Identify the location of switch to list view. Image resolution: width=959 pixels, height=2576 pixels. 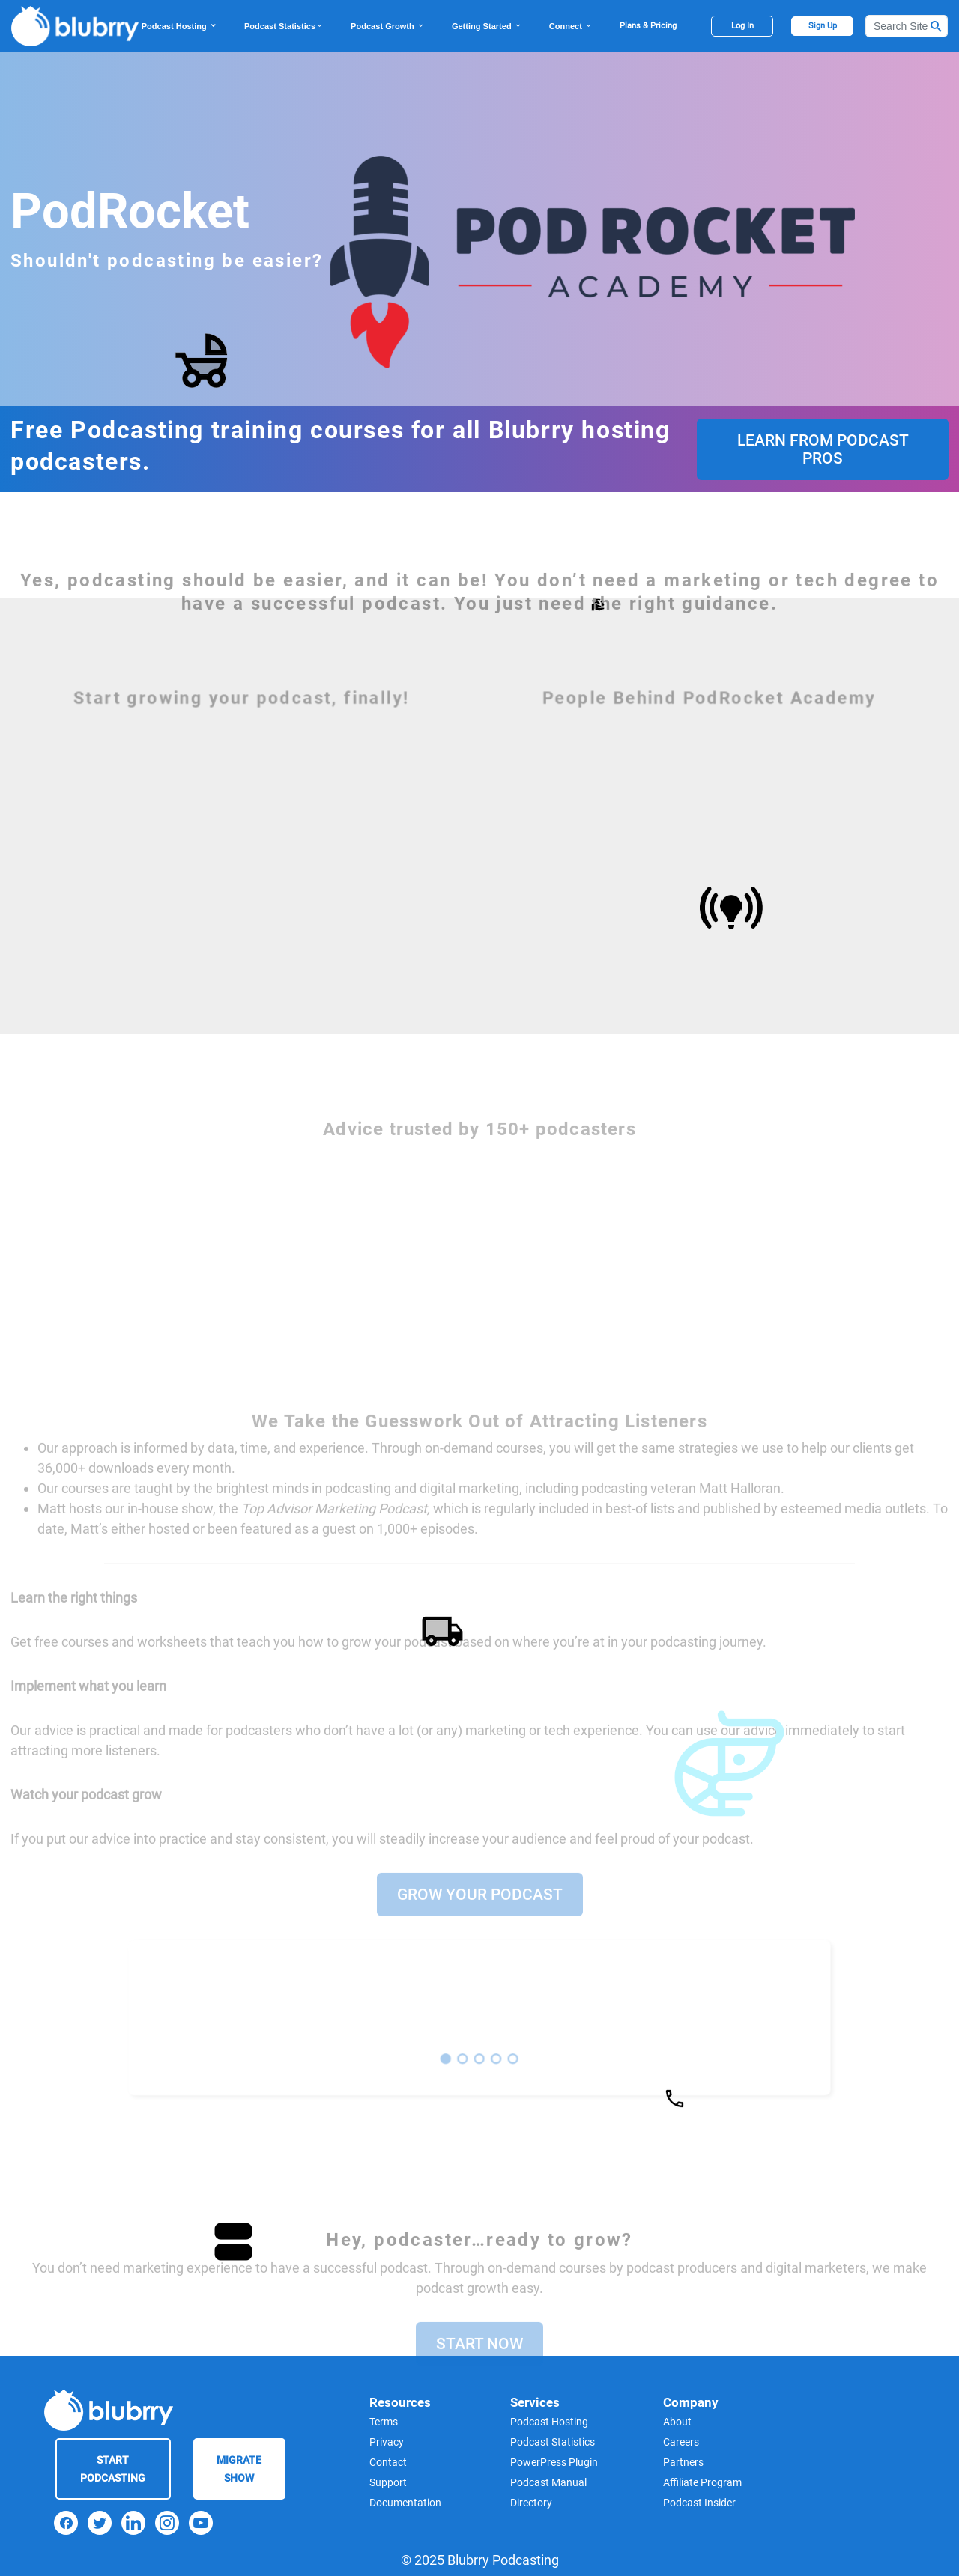
(233, 2241).